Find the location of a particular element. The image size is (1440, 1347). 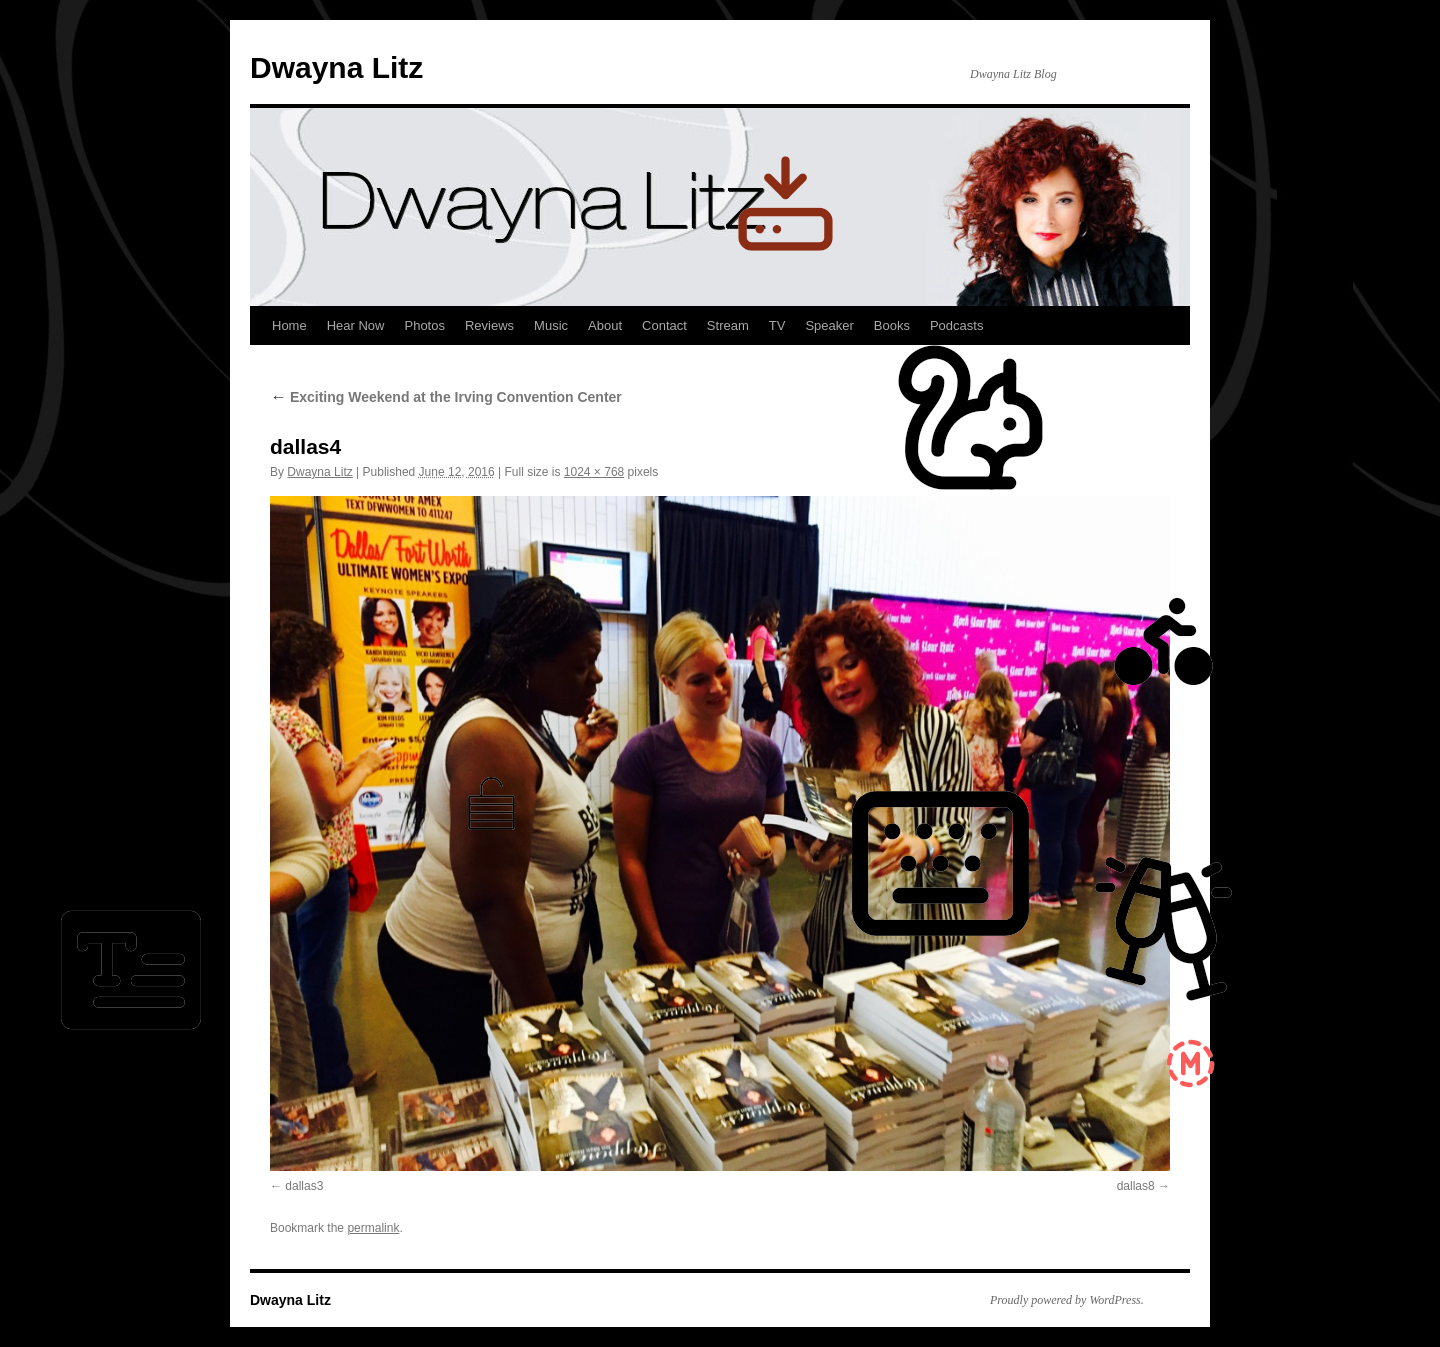

download file to local storage is located at coordinates (785, 203).